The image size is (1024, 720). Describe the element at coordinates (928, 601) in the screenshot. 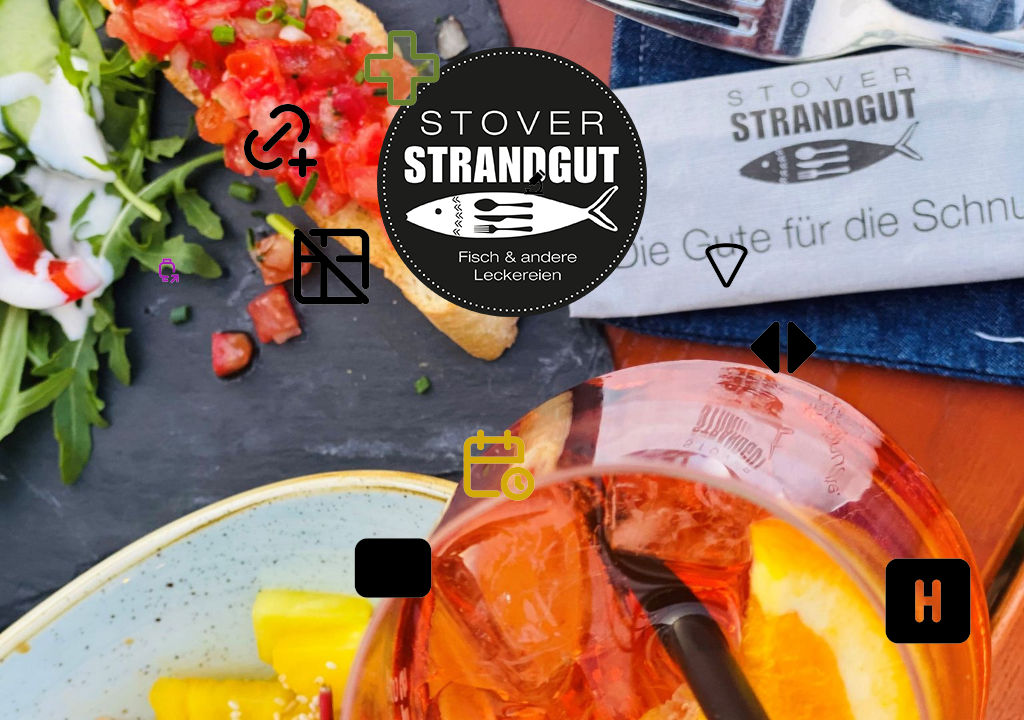

I see `hospital or healthcare location marker` at that location.